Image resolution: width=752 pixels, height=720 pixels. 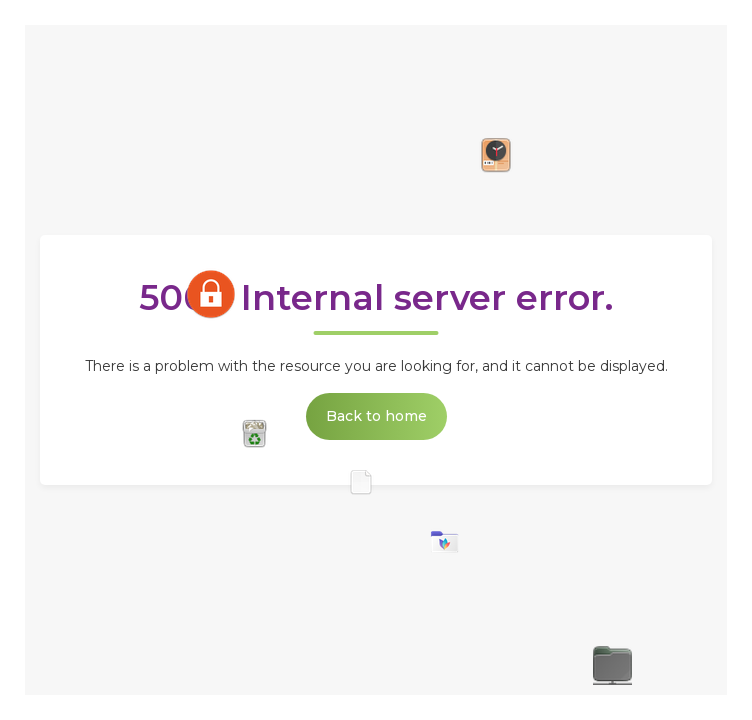 I want to click on access files stored on a remote server, so click(x=612, y=665).